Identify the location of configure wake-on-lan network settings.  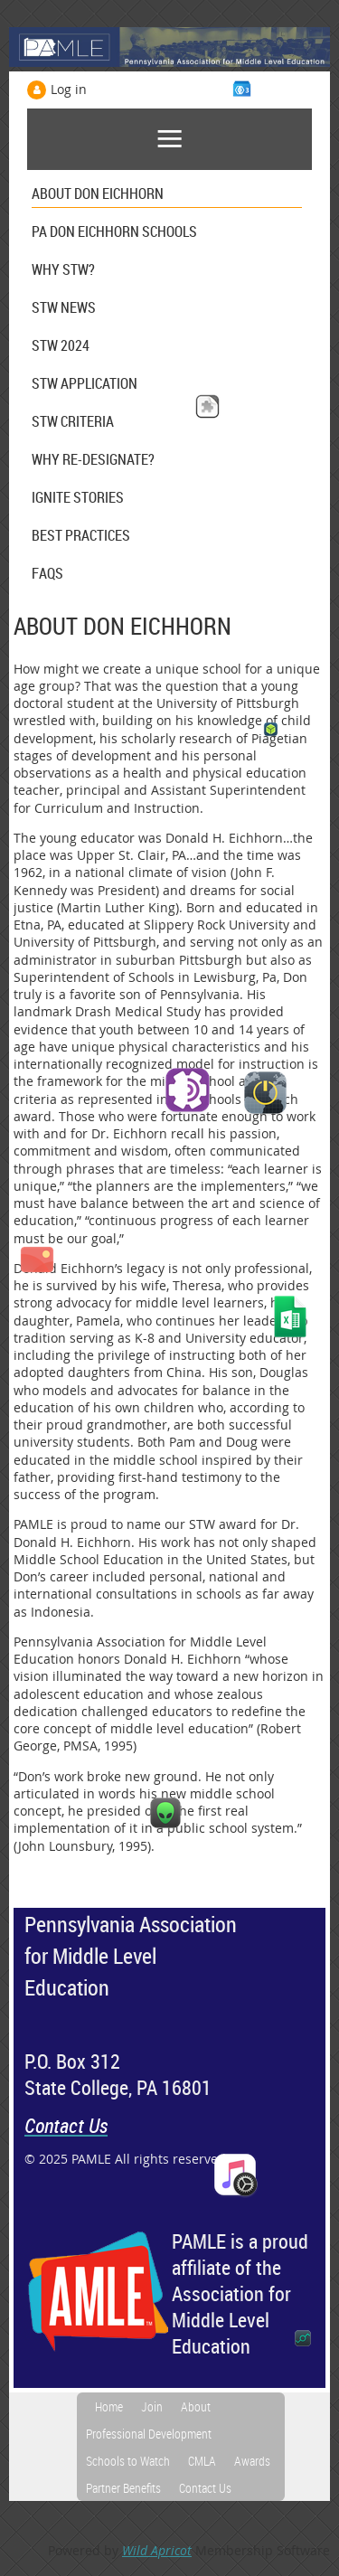
(265, 1092).